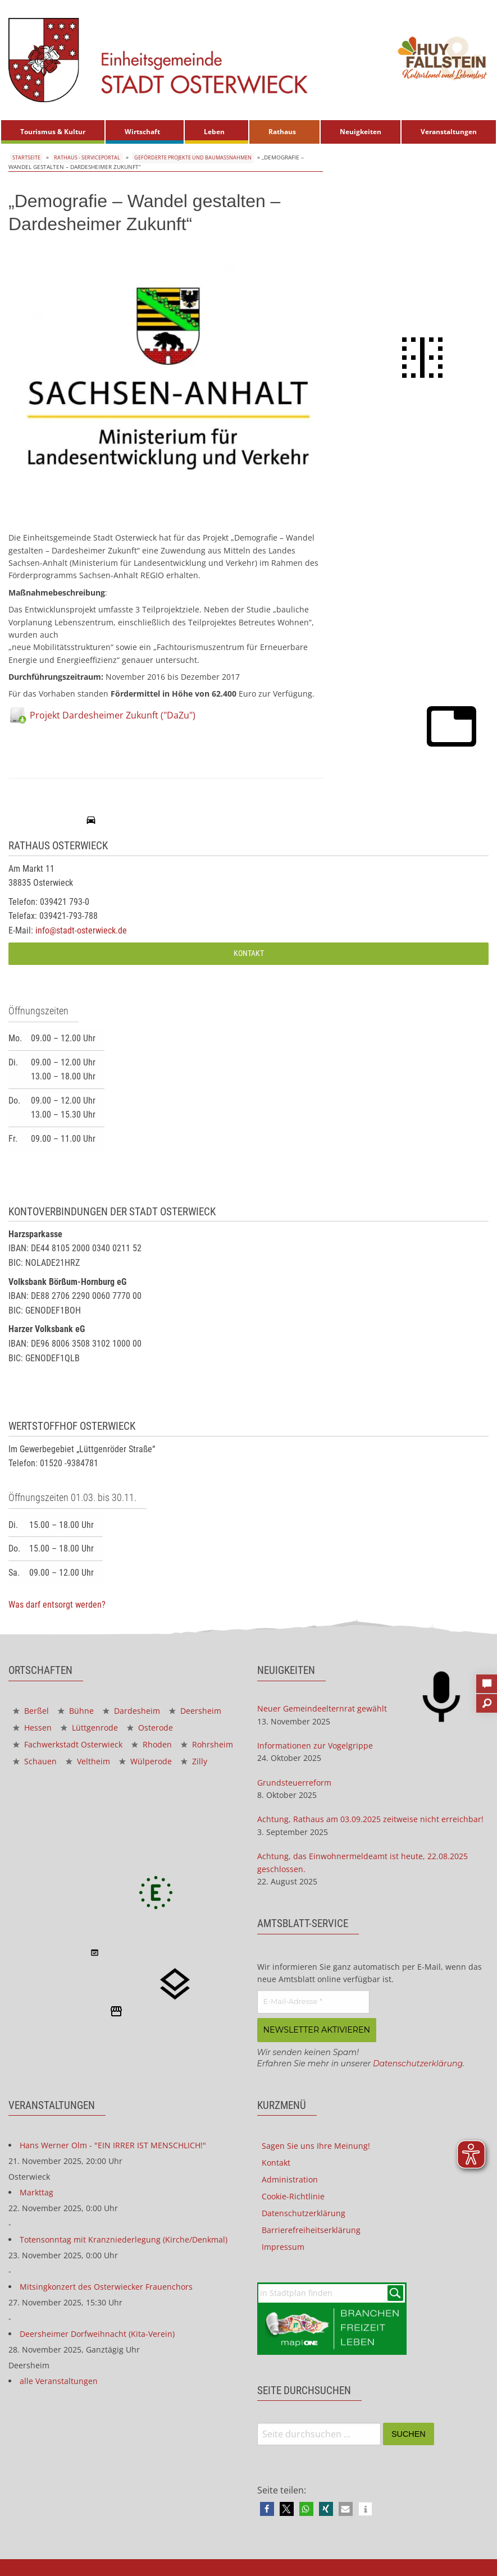 This screenshot has height=2576, width=497. Describe the element at coordinates (94, 1952) in the screenshot. I see `indicates a verified domain or website` at that location.